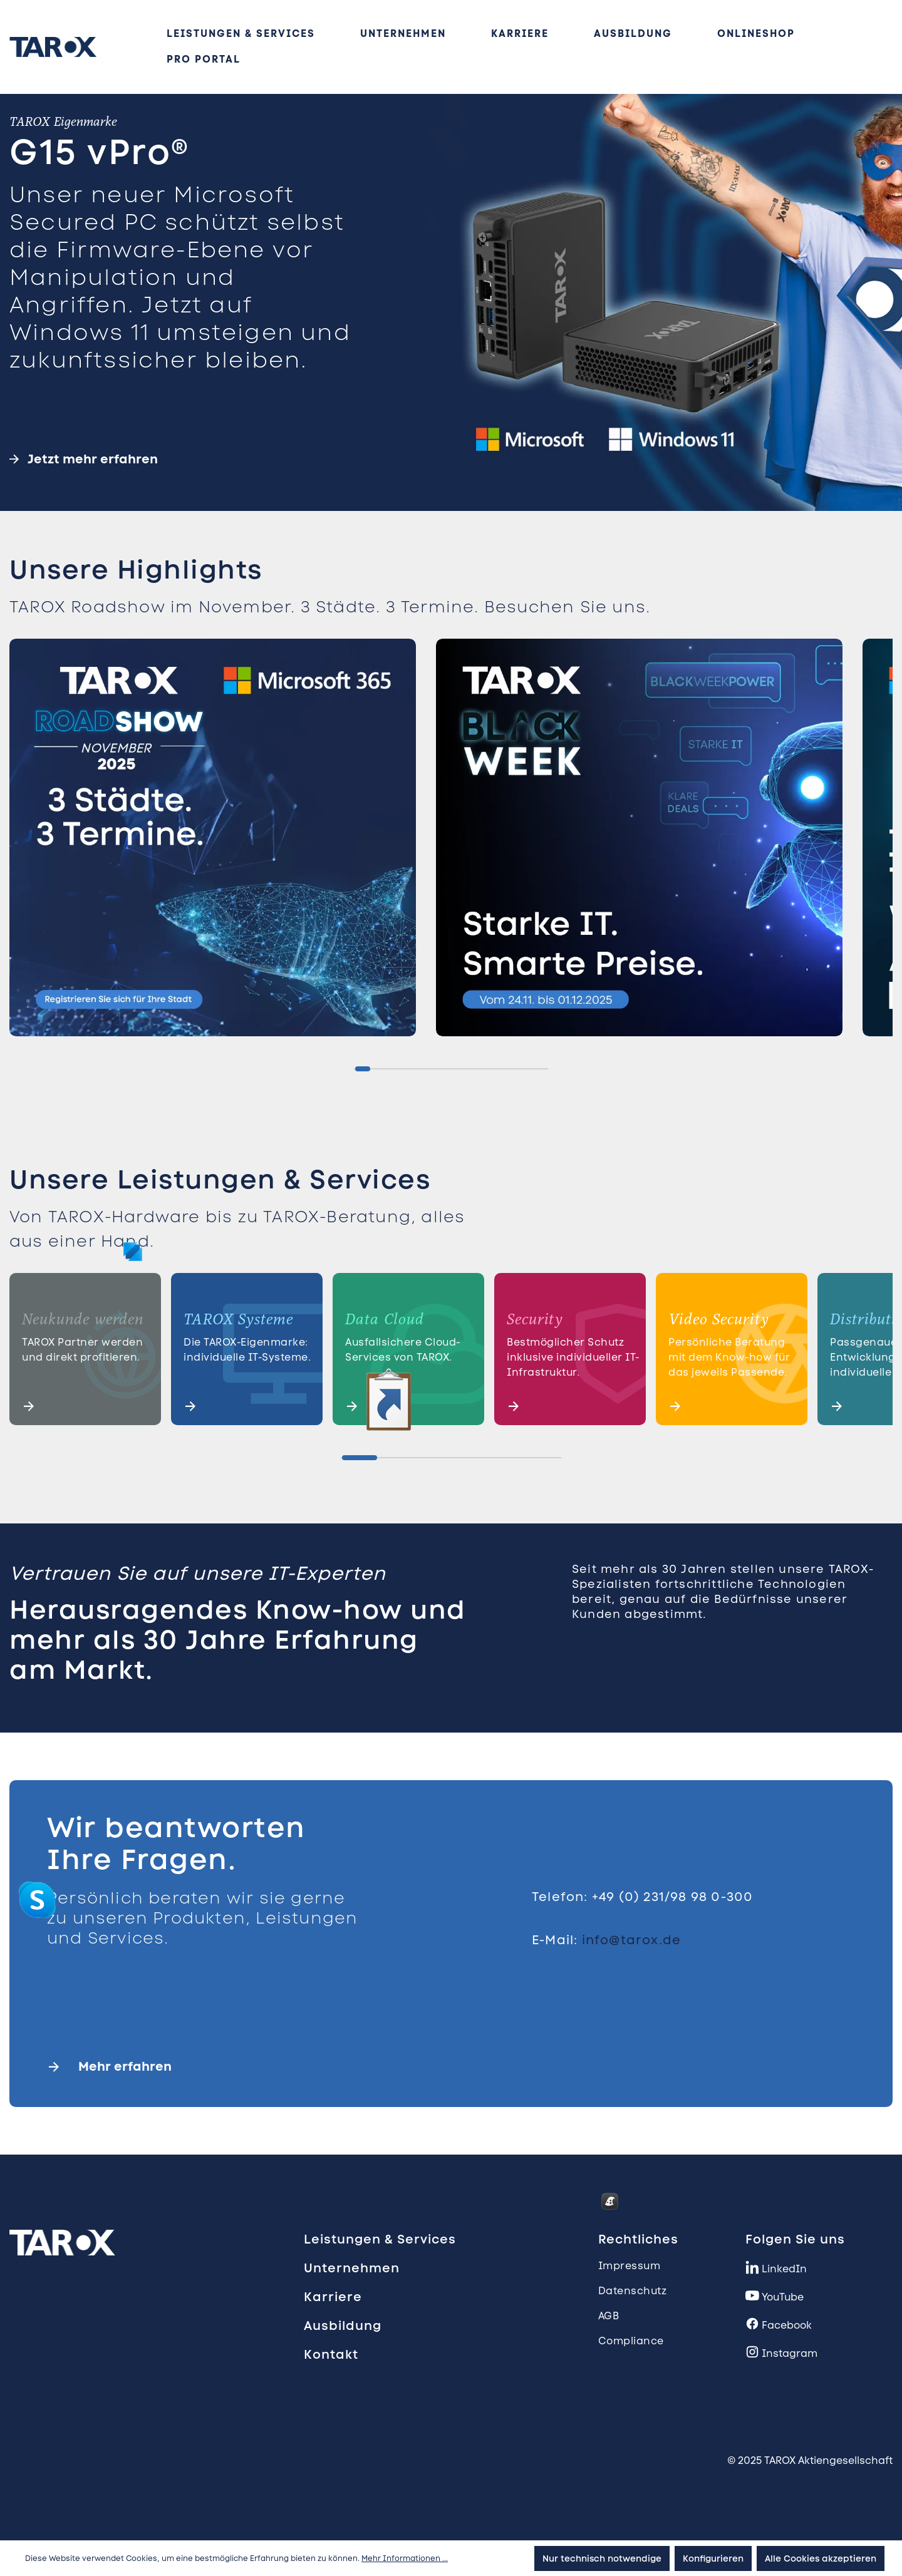 The width and height of the screenshot is (902, 2576). I want to click on open skype app, so click(37, 1900).